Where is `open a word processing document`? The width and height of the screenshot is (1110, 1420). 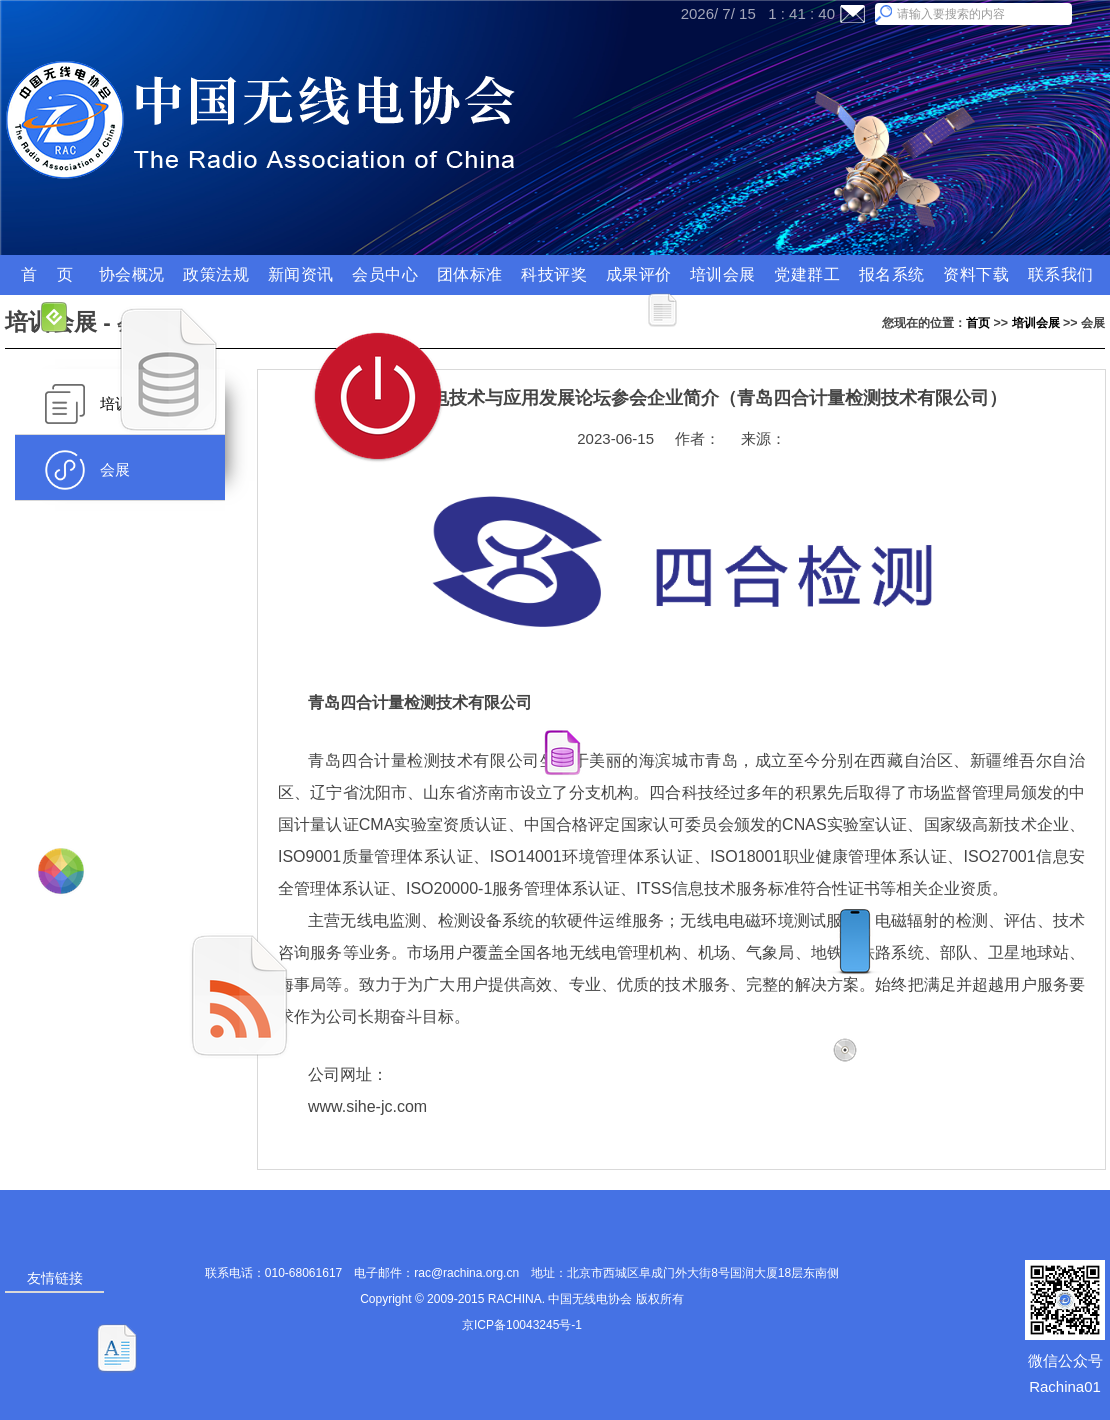
open a word processing document is located at coordinates (117, 1348).